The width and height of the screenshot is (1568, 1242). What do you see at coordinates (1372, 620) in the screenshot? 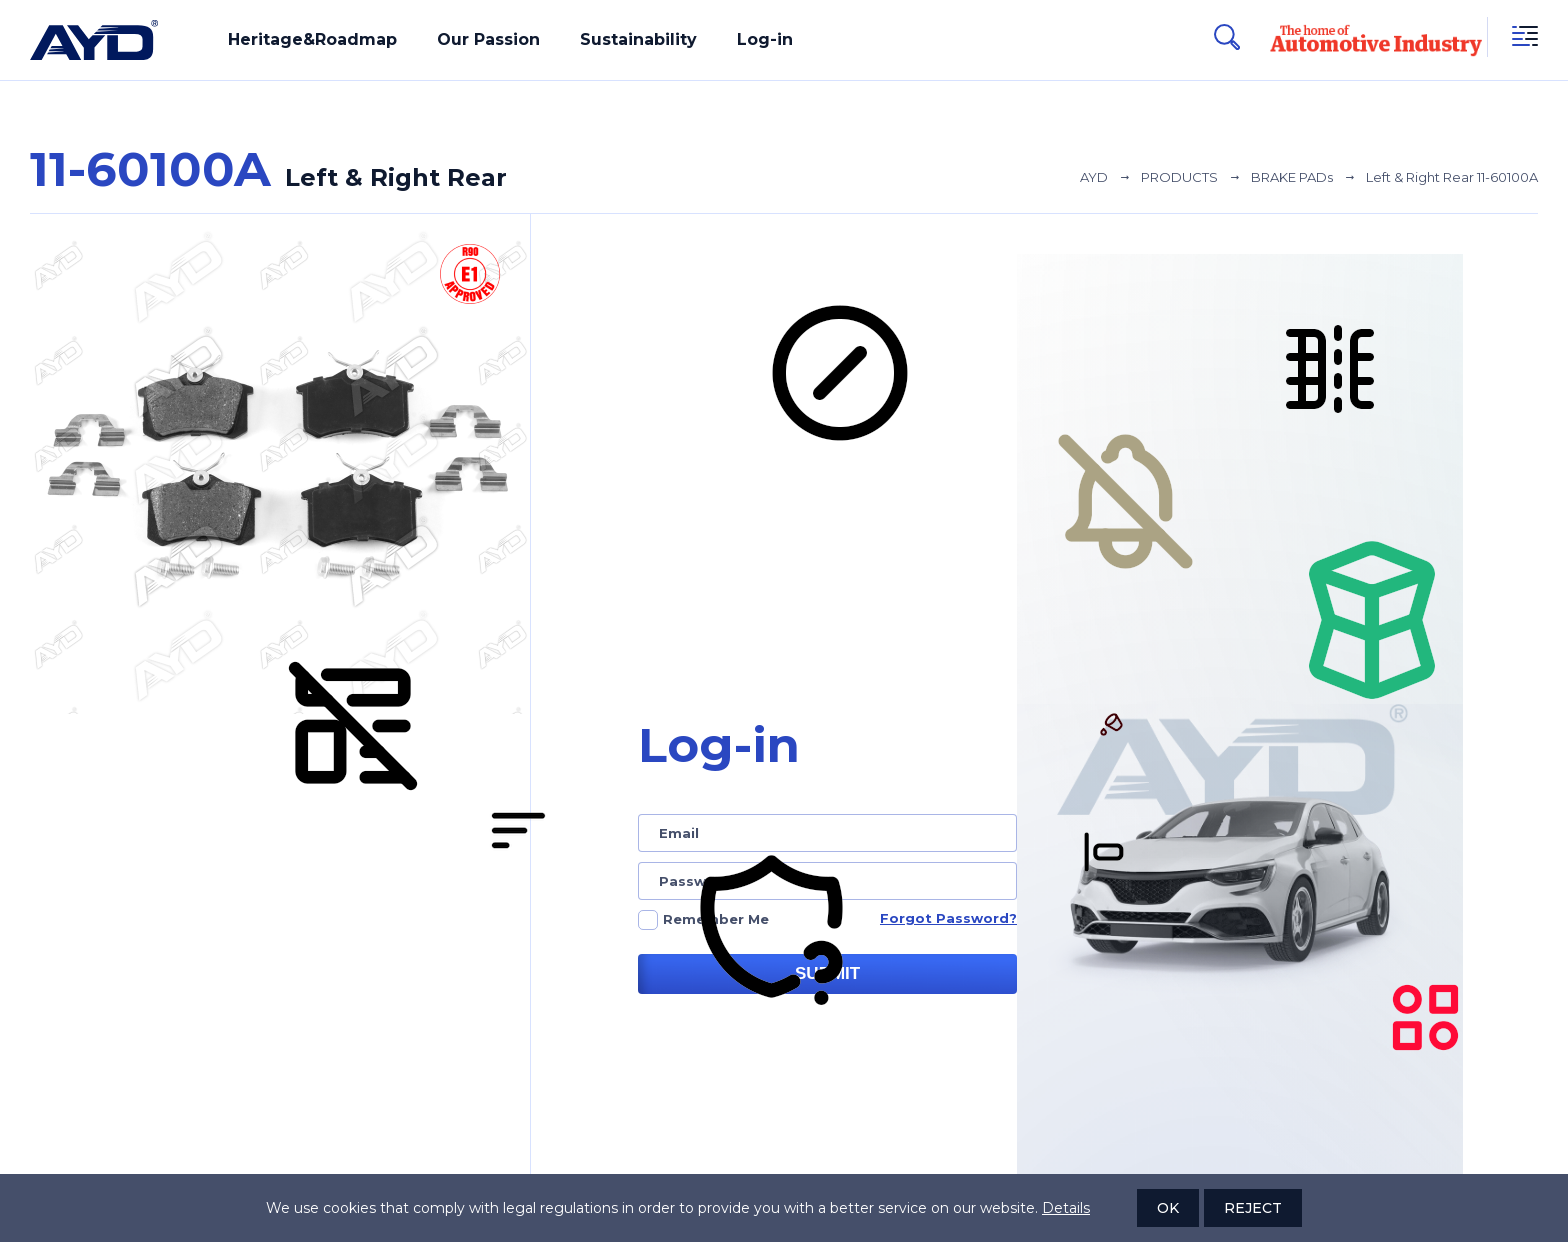
I see `view 3D object or model` at bounding box center [1372, 620].